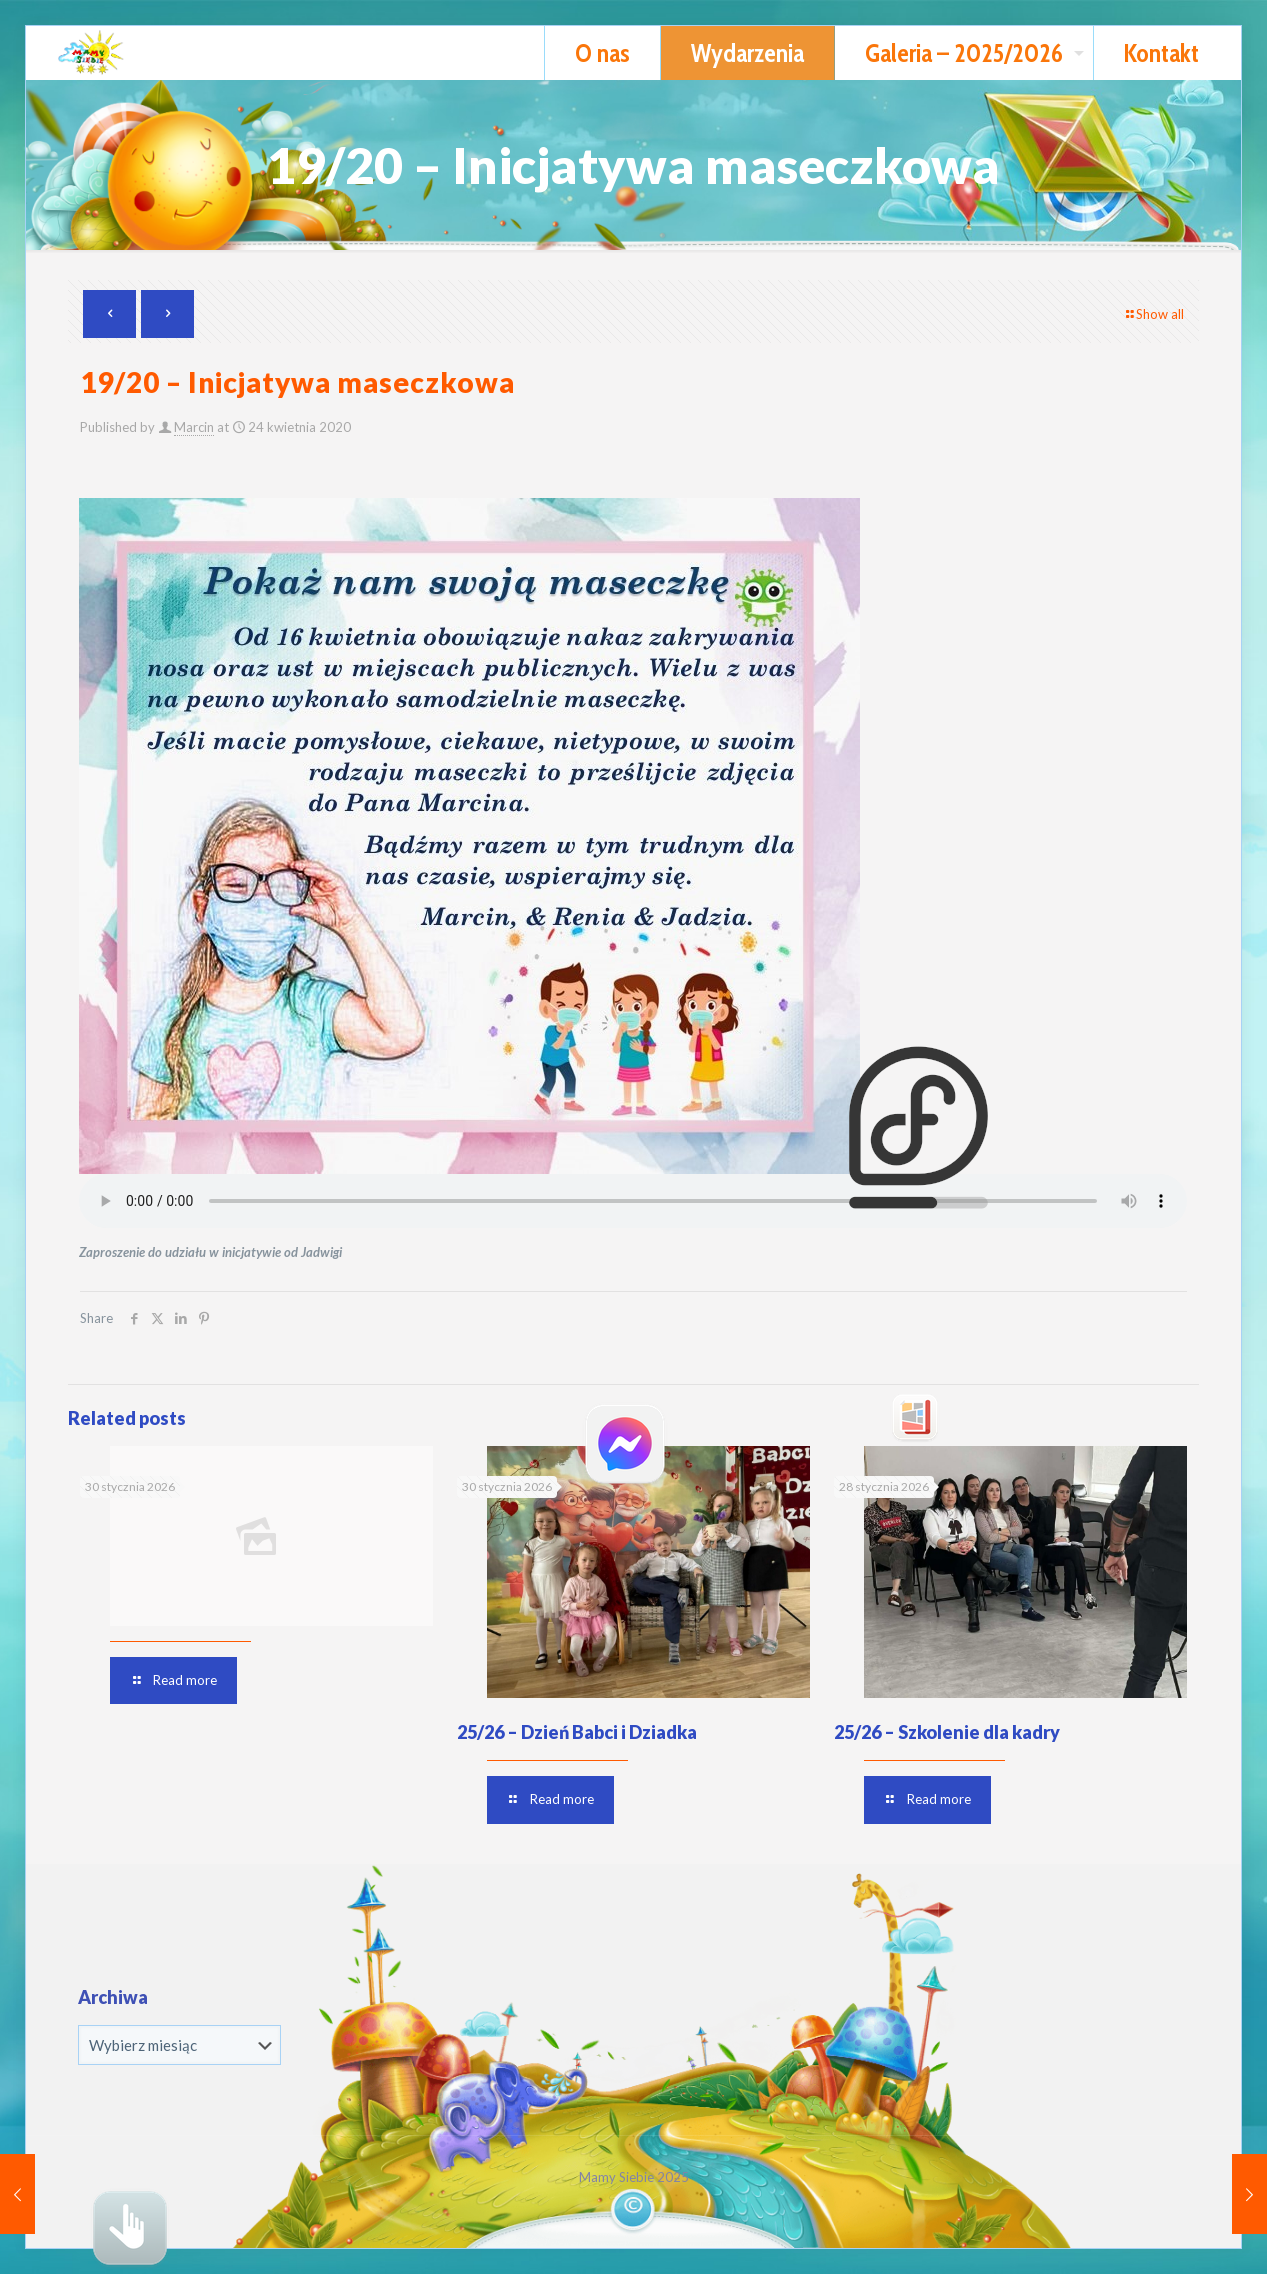  What do you see at coordinates (915, 1417) in the screenshot?
I see `open komikku manga reader app` at bounding box center [915, 1417].